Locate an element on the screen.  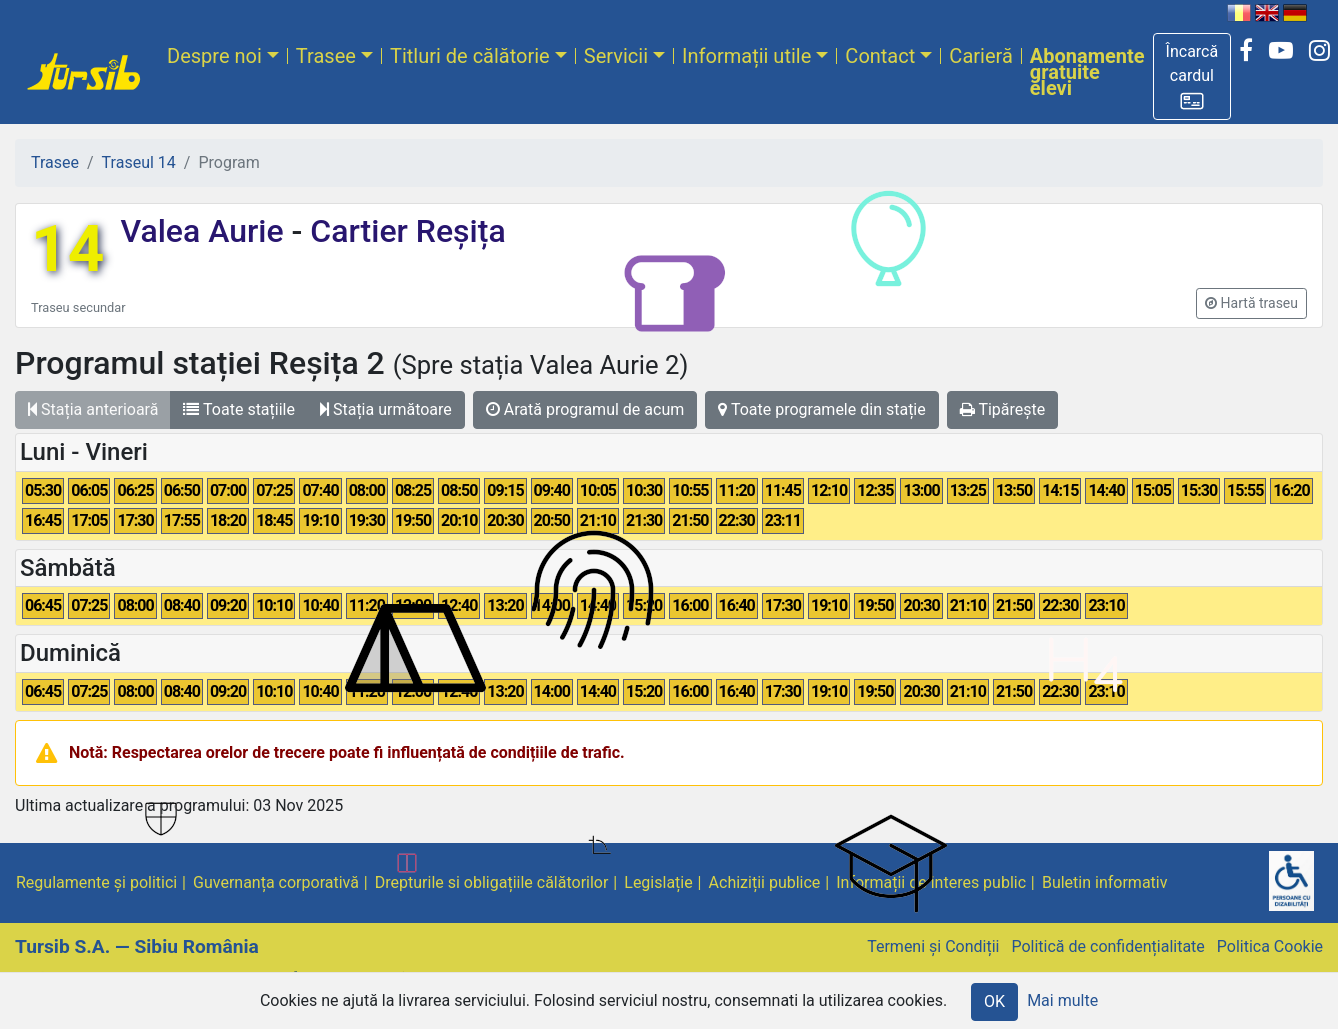
view security or protection settings is located at coordinates (161, 817).